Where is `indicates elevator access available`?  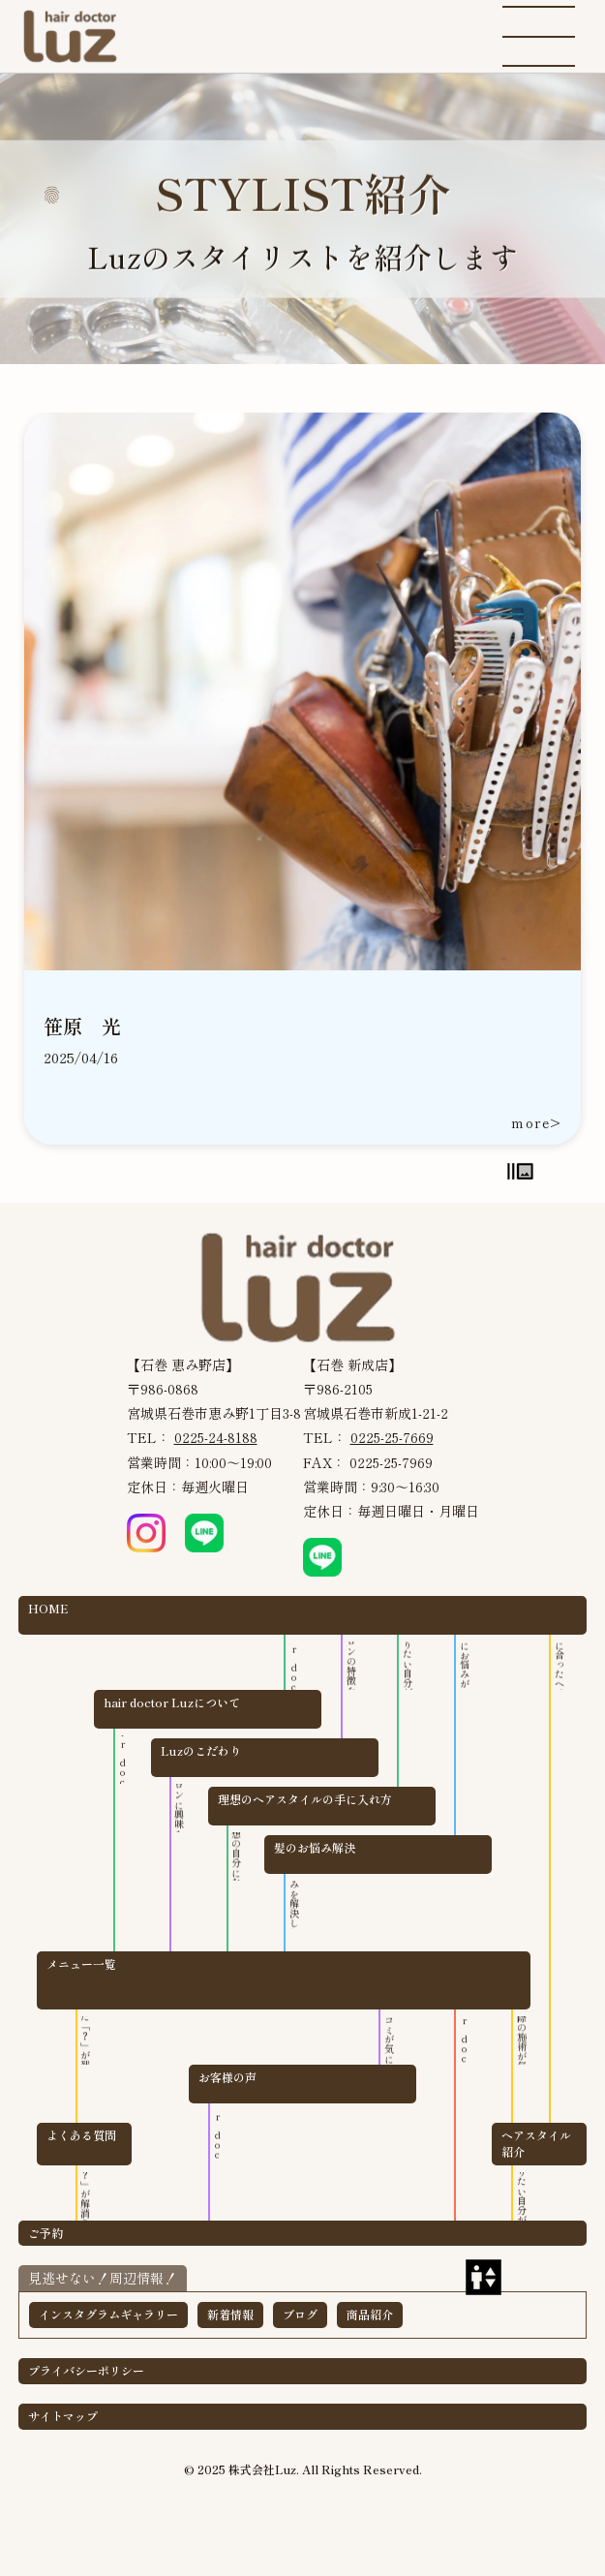 indicates elevator access available is located at coordinates (483, 2277).